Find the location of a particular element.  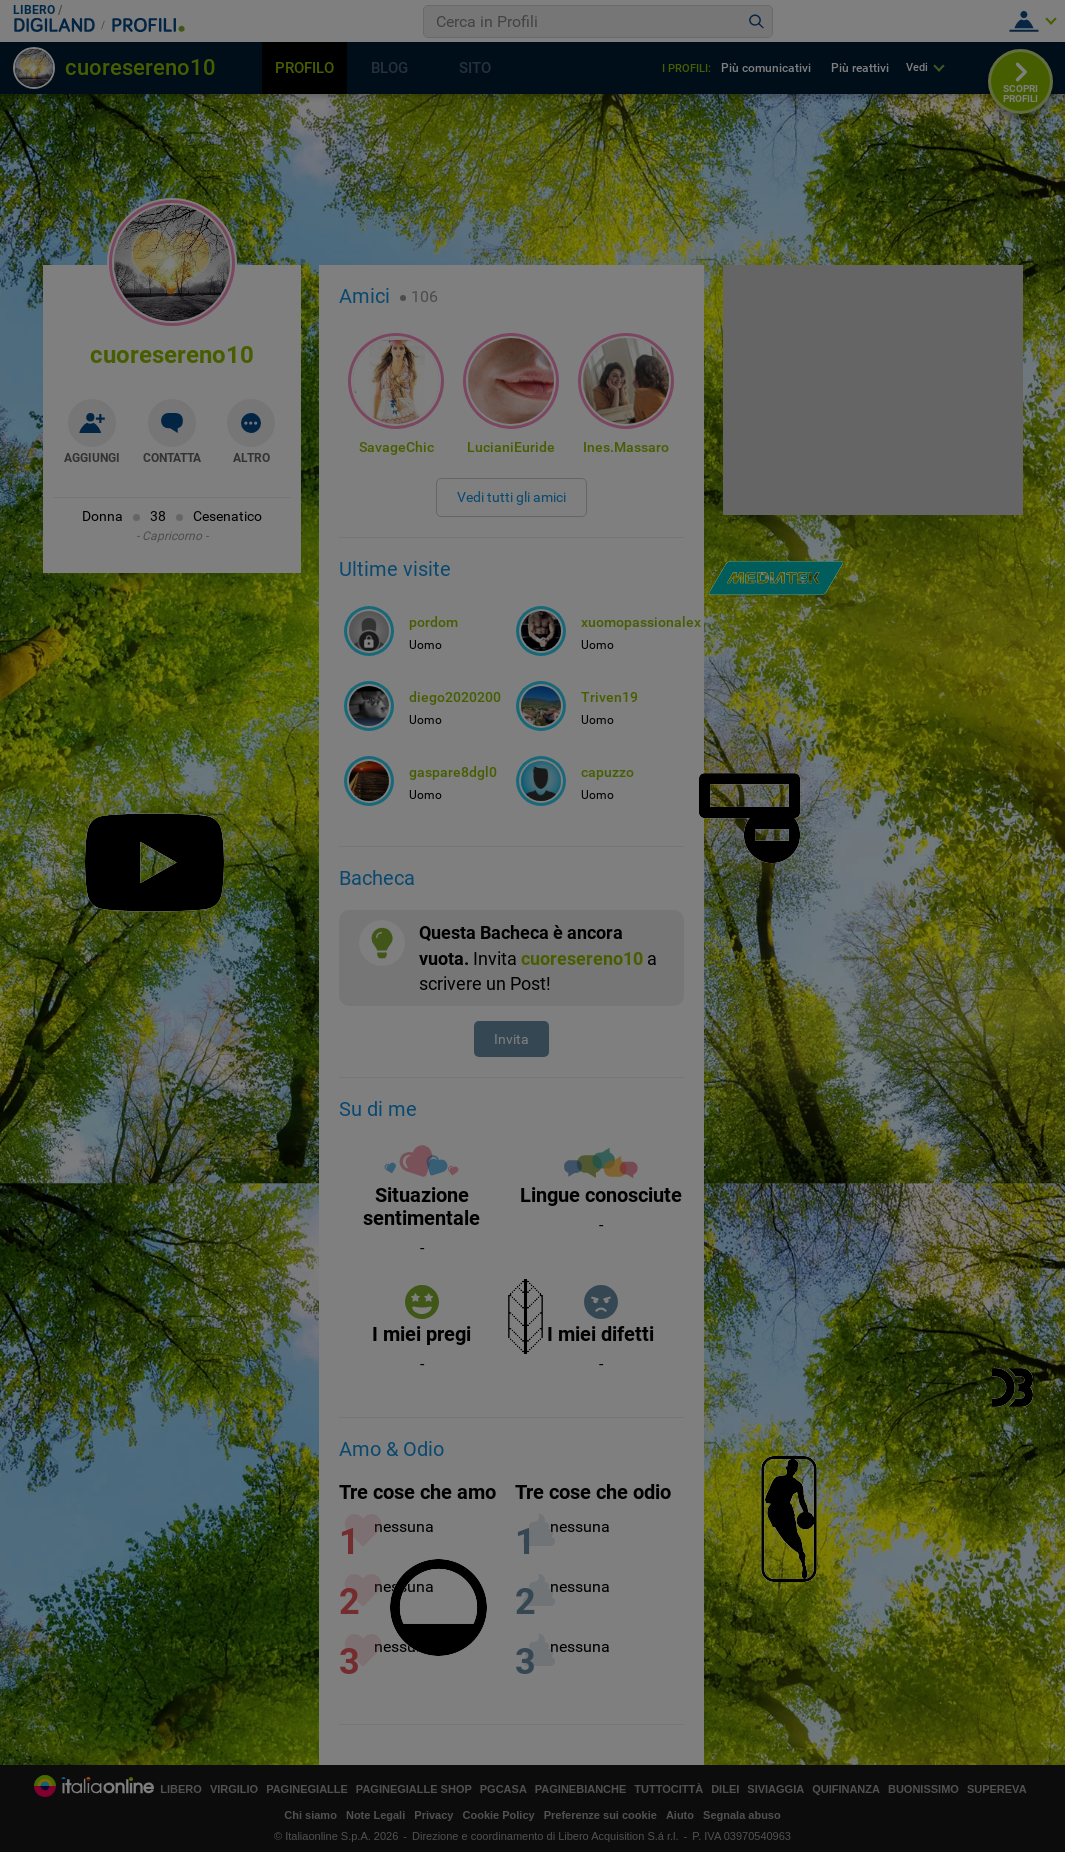

D3.js data visualization library logo is located at coordinates (1012, 1387).